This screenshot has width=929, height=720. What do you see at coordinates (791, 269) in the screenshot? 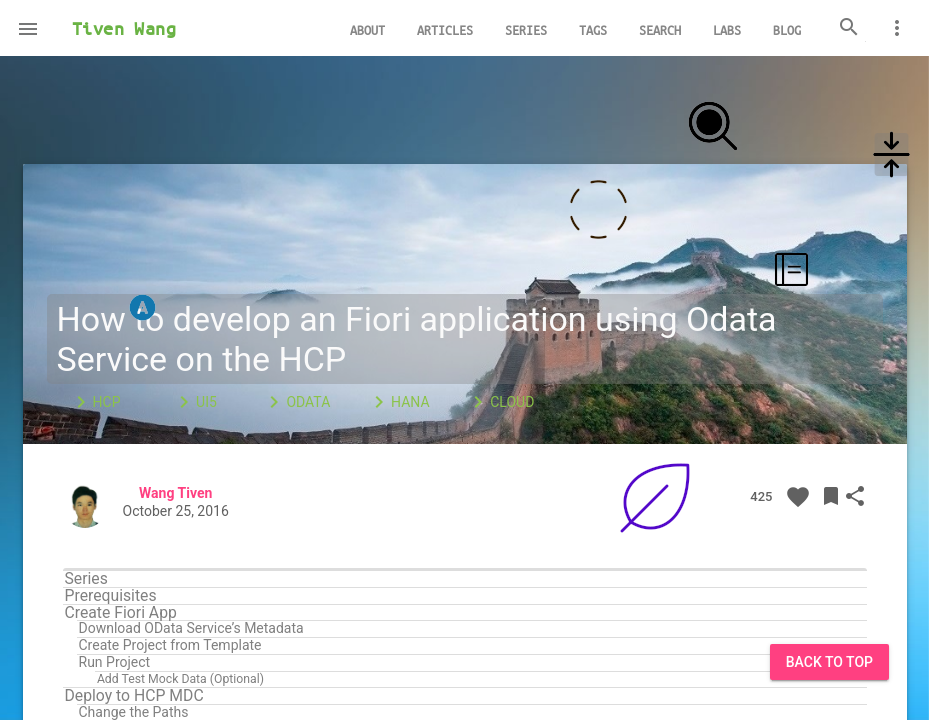
I see `open your notebook or notes` at bounding box center [791, 269].